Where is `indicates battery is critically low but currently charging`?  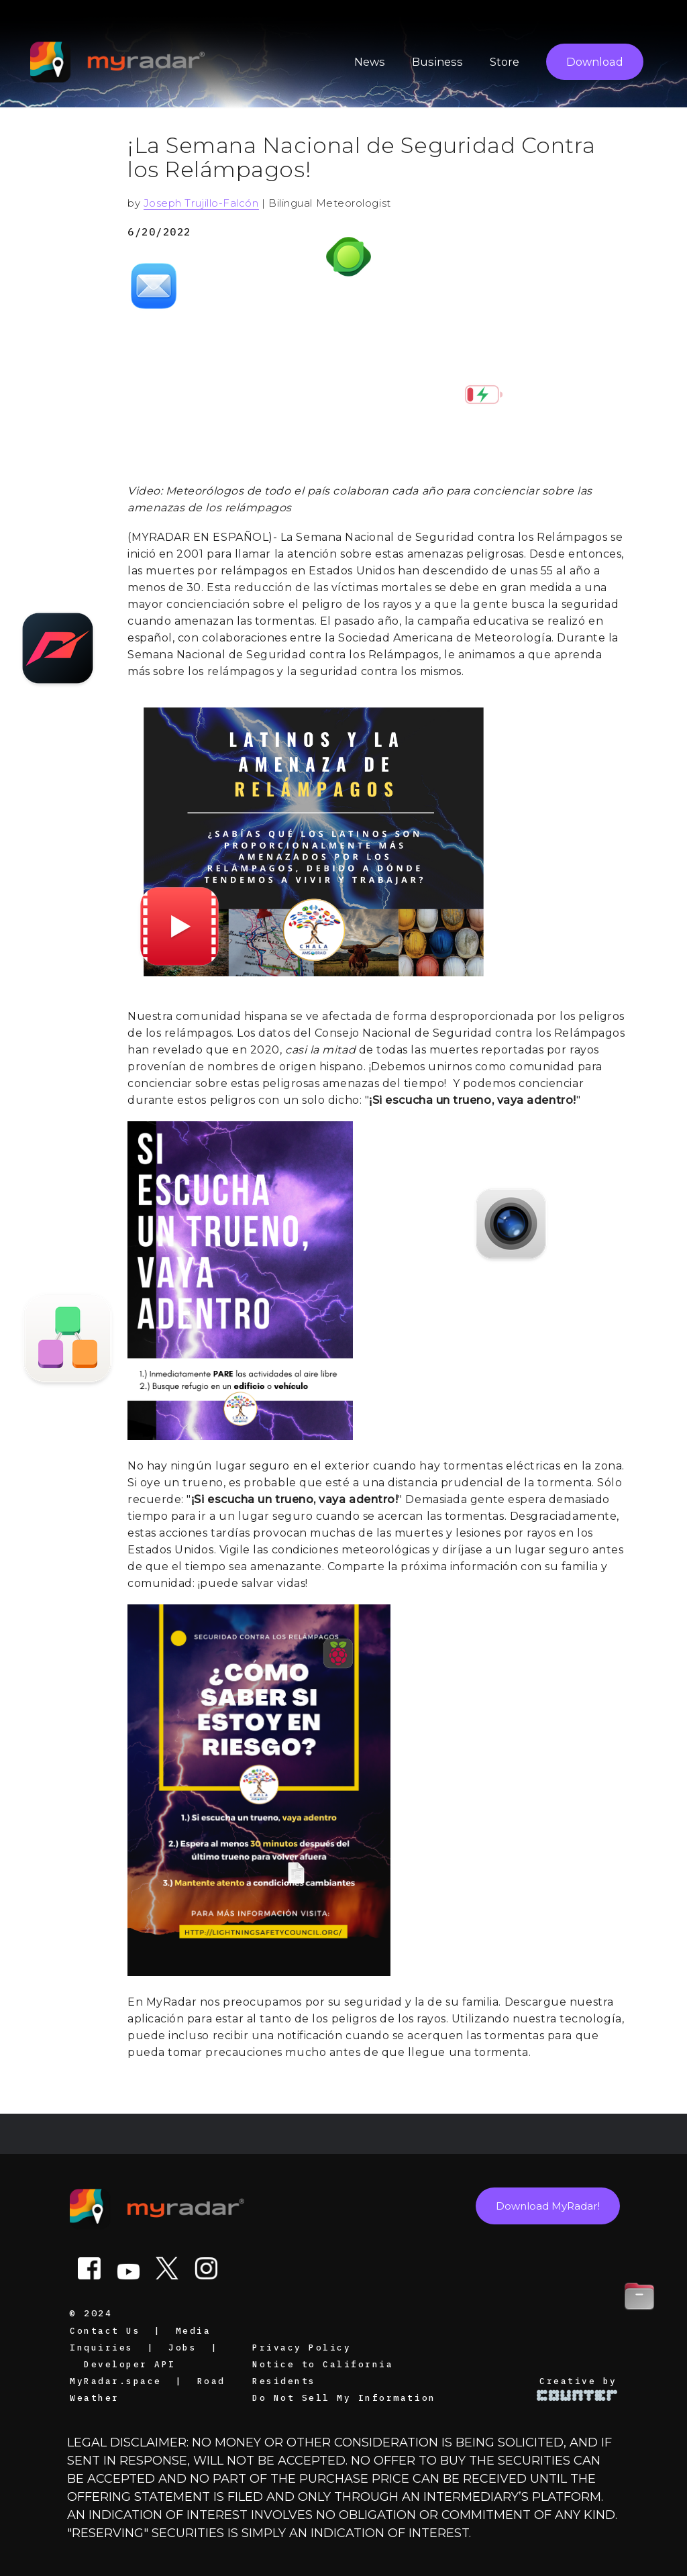 indicates battery is critically low but currently charging is located at coordinates (484, 395).